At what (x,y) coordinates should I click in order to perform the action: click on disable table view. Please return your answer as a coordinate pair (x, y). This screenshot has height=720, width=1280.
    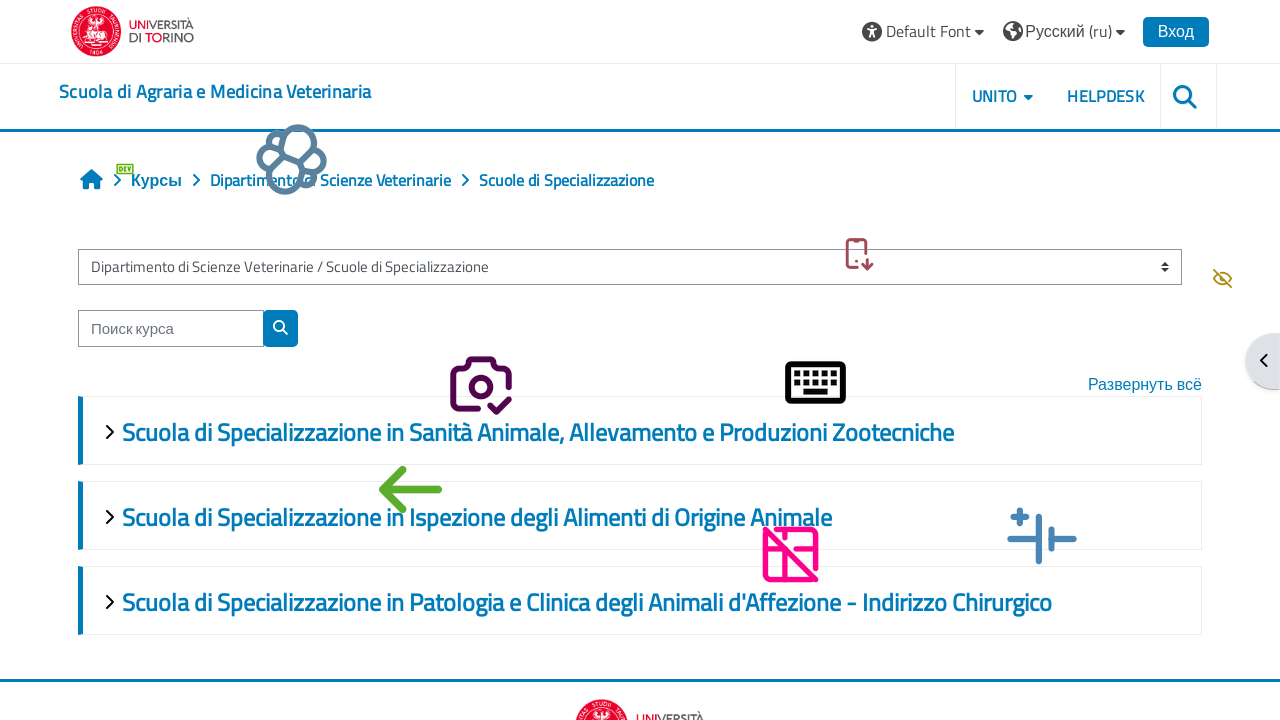
    Looking at the image, I should click on (790, 554).